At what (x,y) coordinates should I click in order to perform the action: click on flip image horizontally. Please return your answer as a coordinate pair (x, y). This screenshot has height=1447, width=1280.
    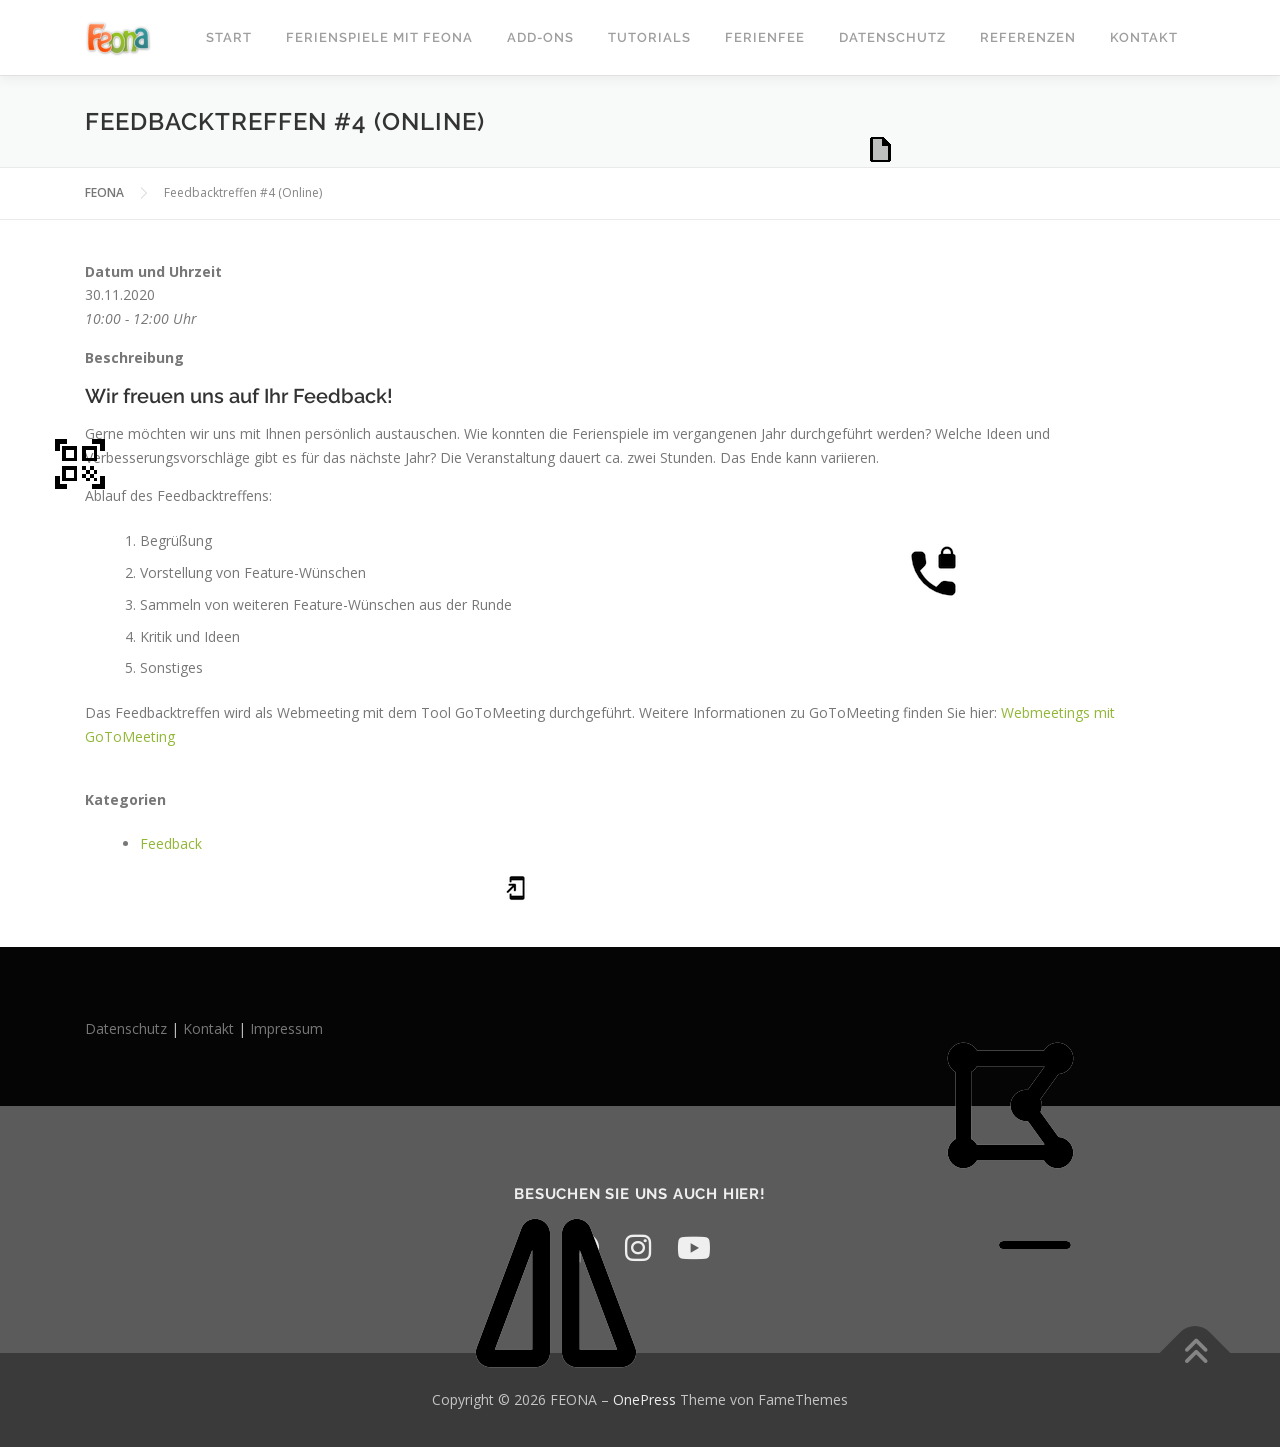
    Looking at the image, I should click on (556, 1299).